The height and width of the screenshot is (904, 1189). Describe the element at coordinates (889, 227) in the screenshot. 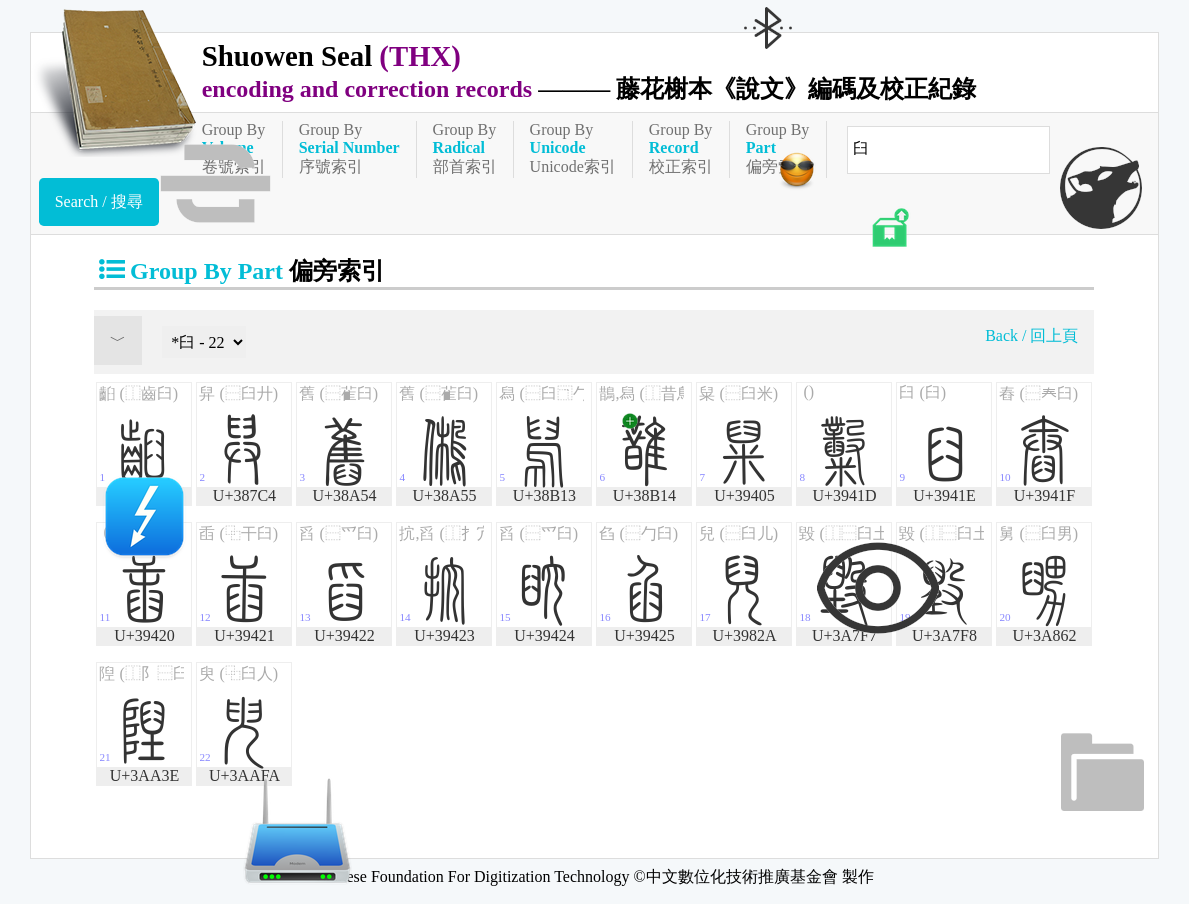

I see `software update available for download` at that location.